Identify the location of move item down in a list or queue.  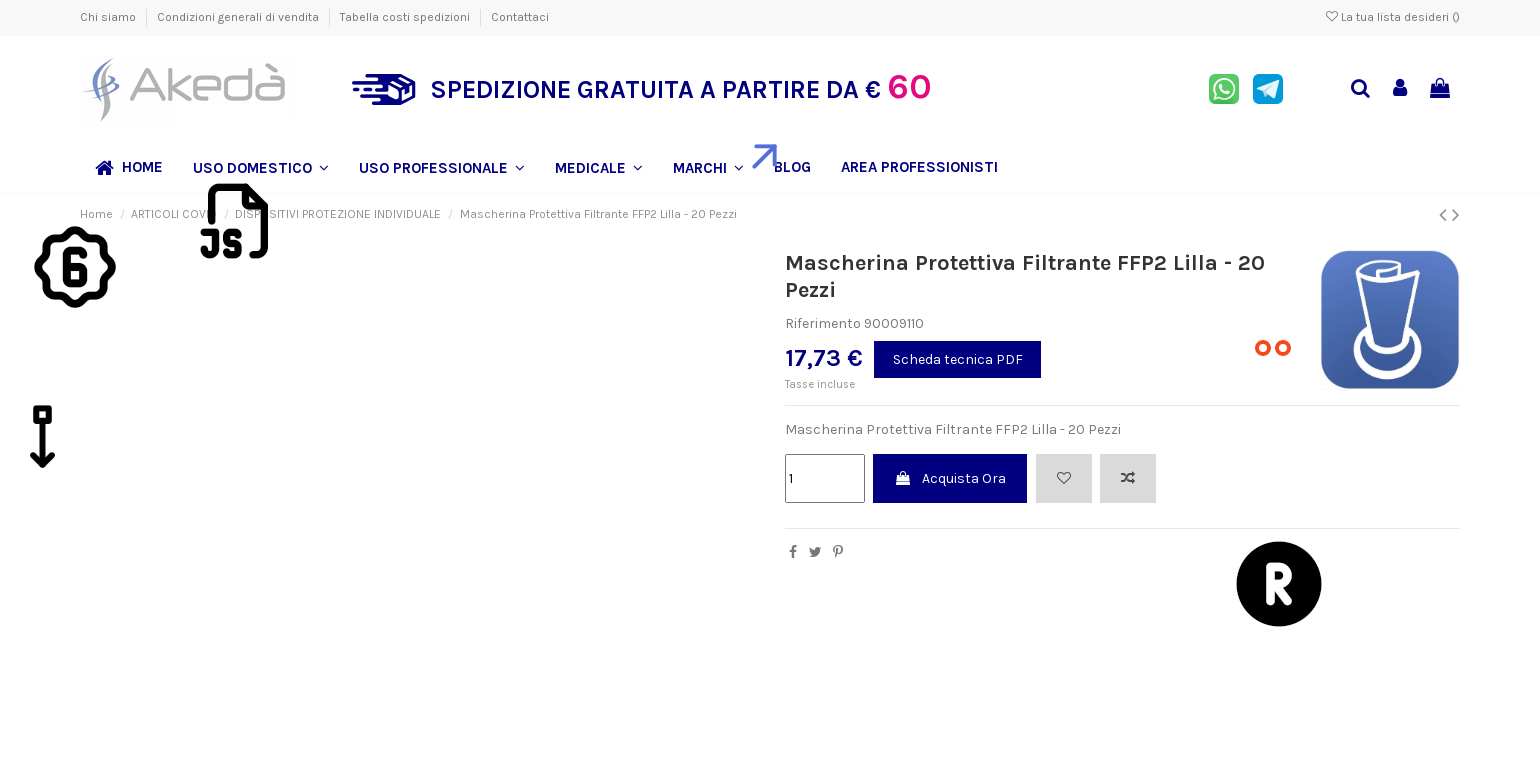
(42, 436).